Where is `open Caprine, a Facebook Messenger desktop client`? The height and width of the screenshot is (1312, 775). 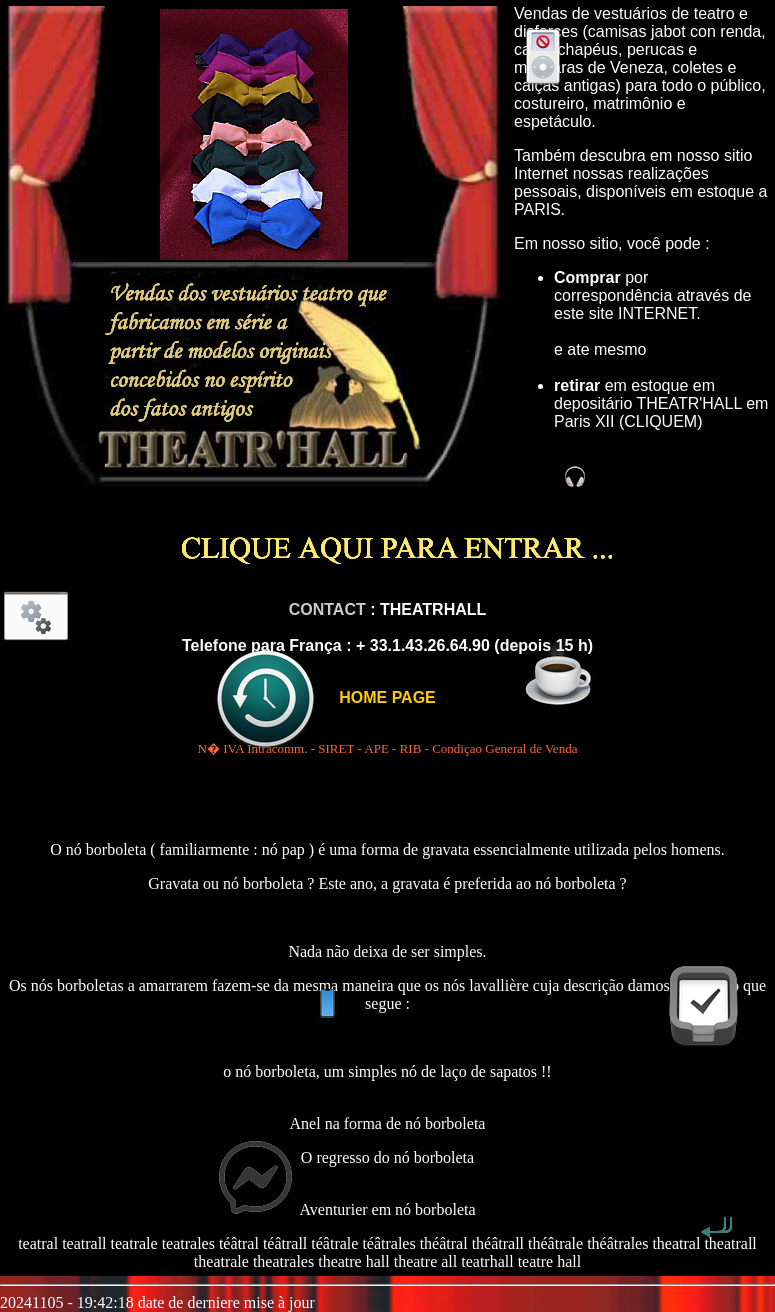 open Caprine, a Facebook Messenger desktop client is located at coordinates (255, 1177).